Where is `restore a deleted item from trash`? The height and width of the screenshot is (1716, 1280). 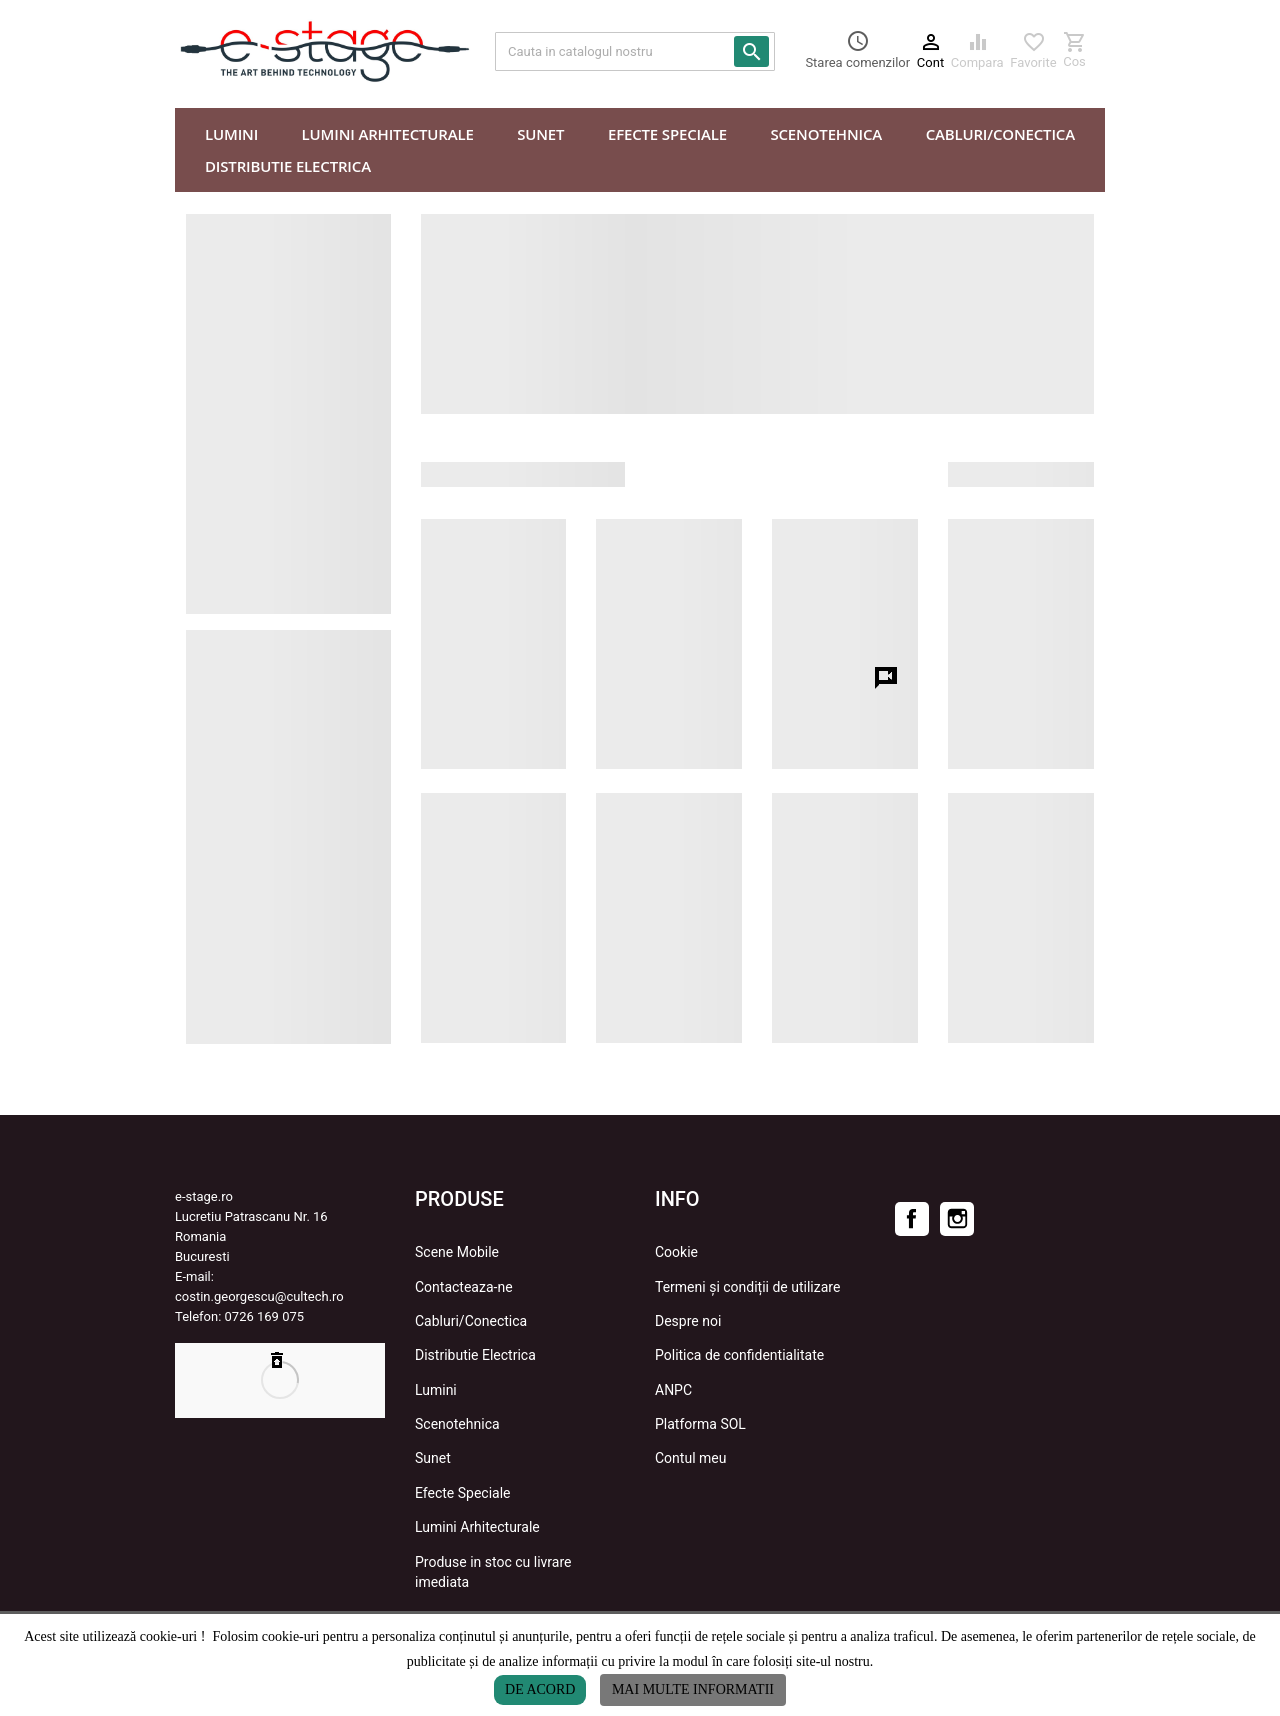
restore a deleted item from trash is located at coordinates (277, 1360).